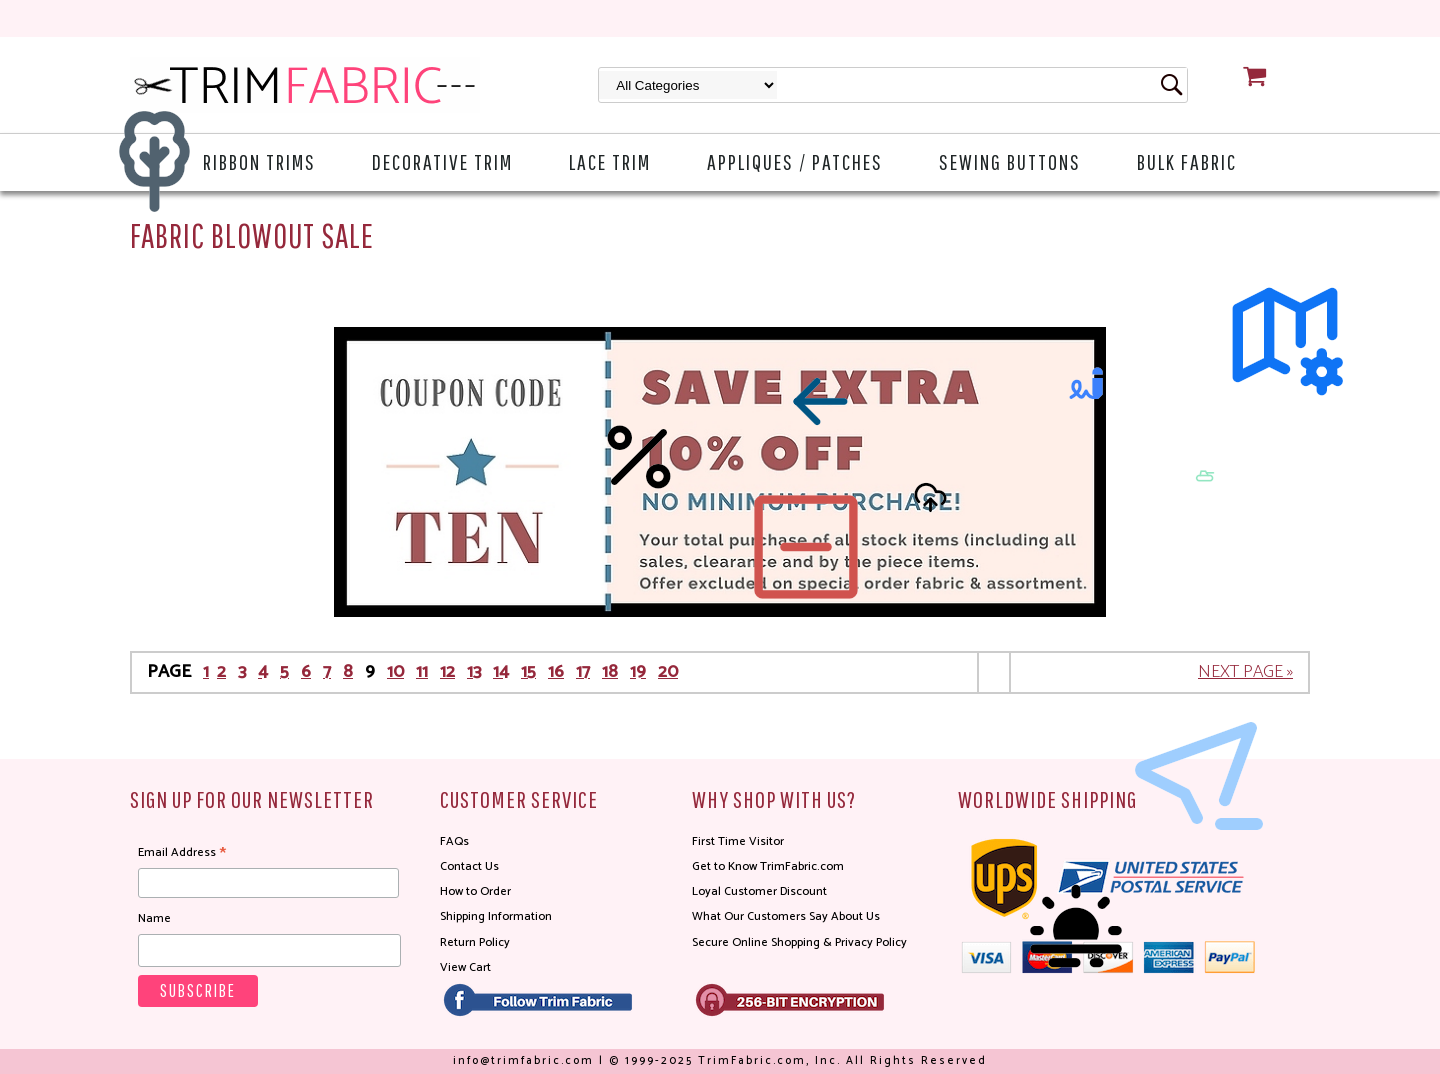  Describe the element at coordinates (930, 497) in the screenshot. I see `upload file to cloud storage` at that location.